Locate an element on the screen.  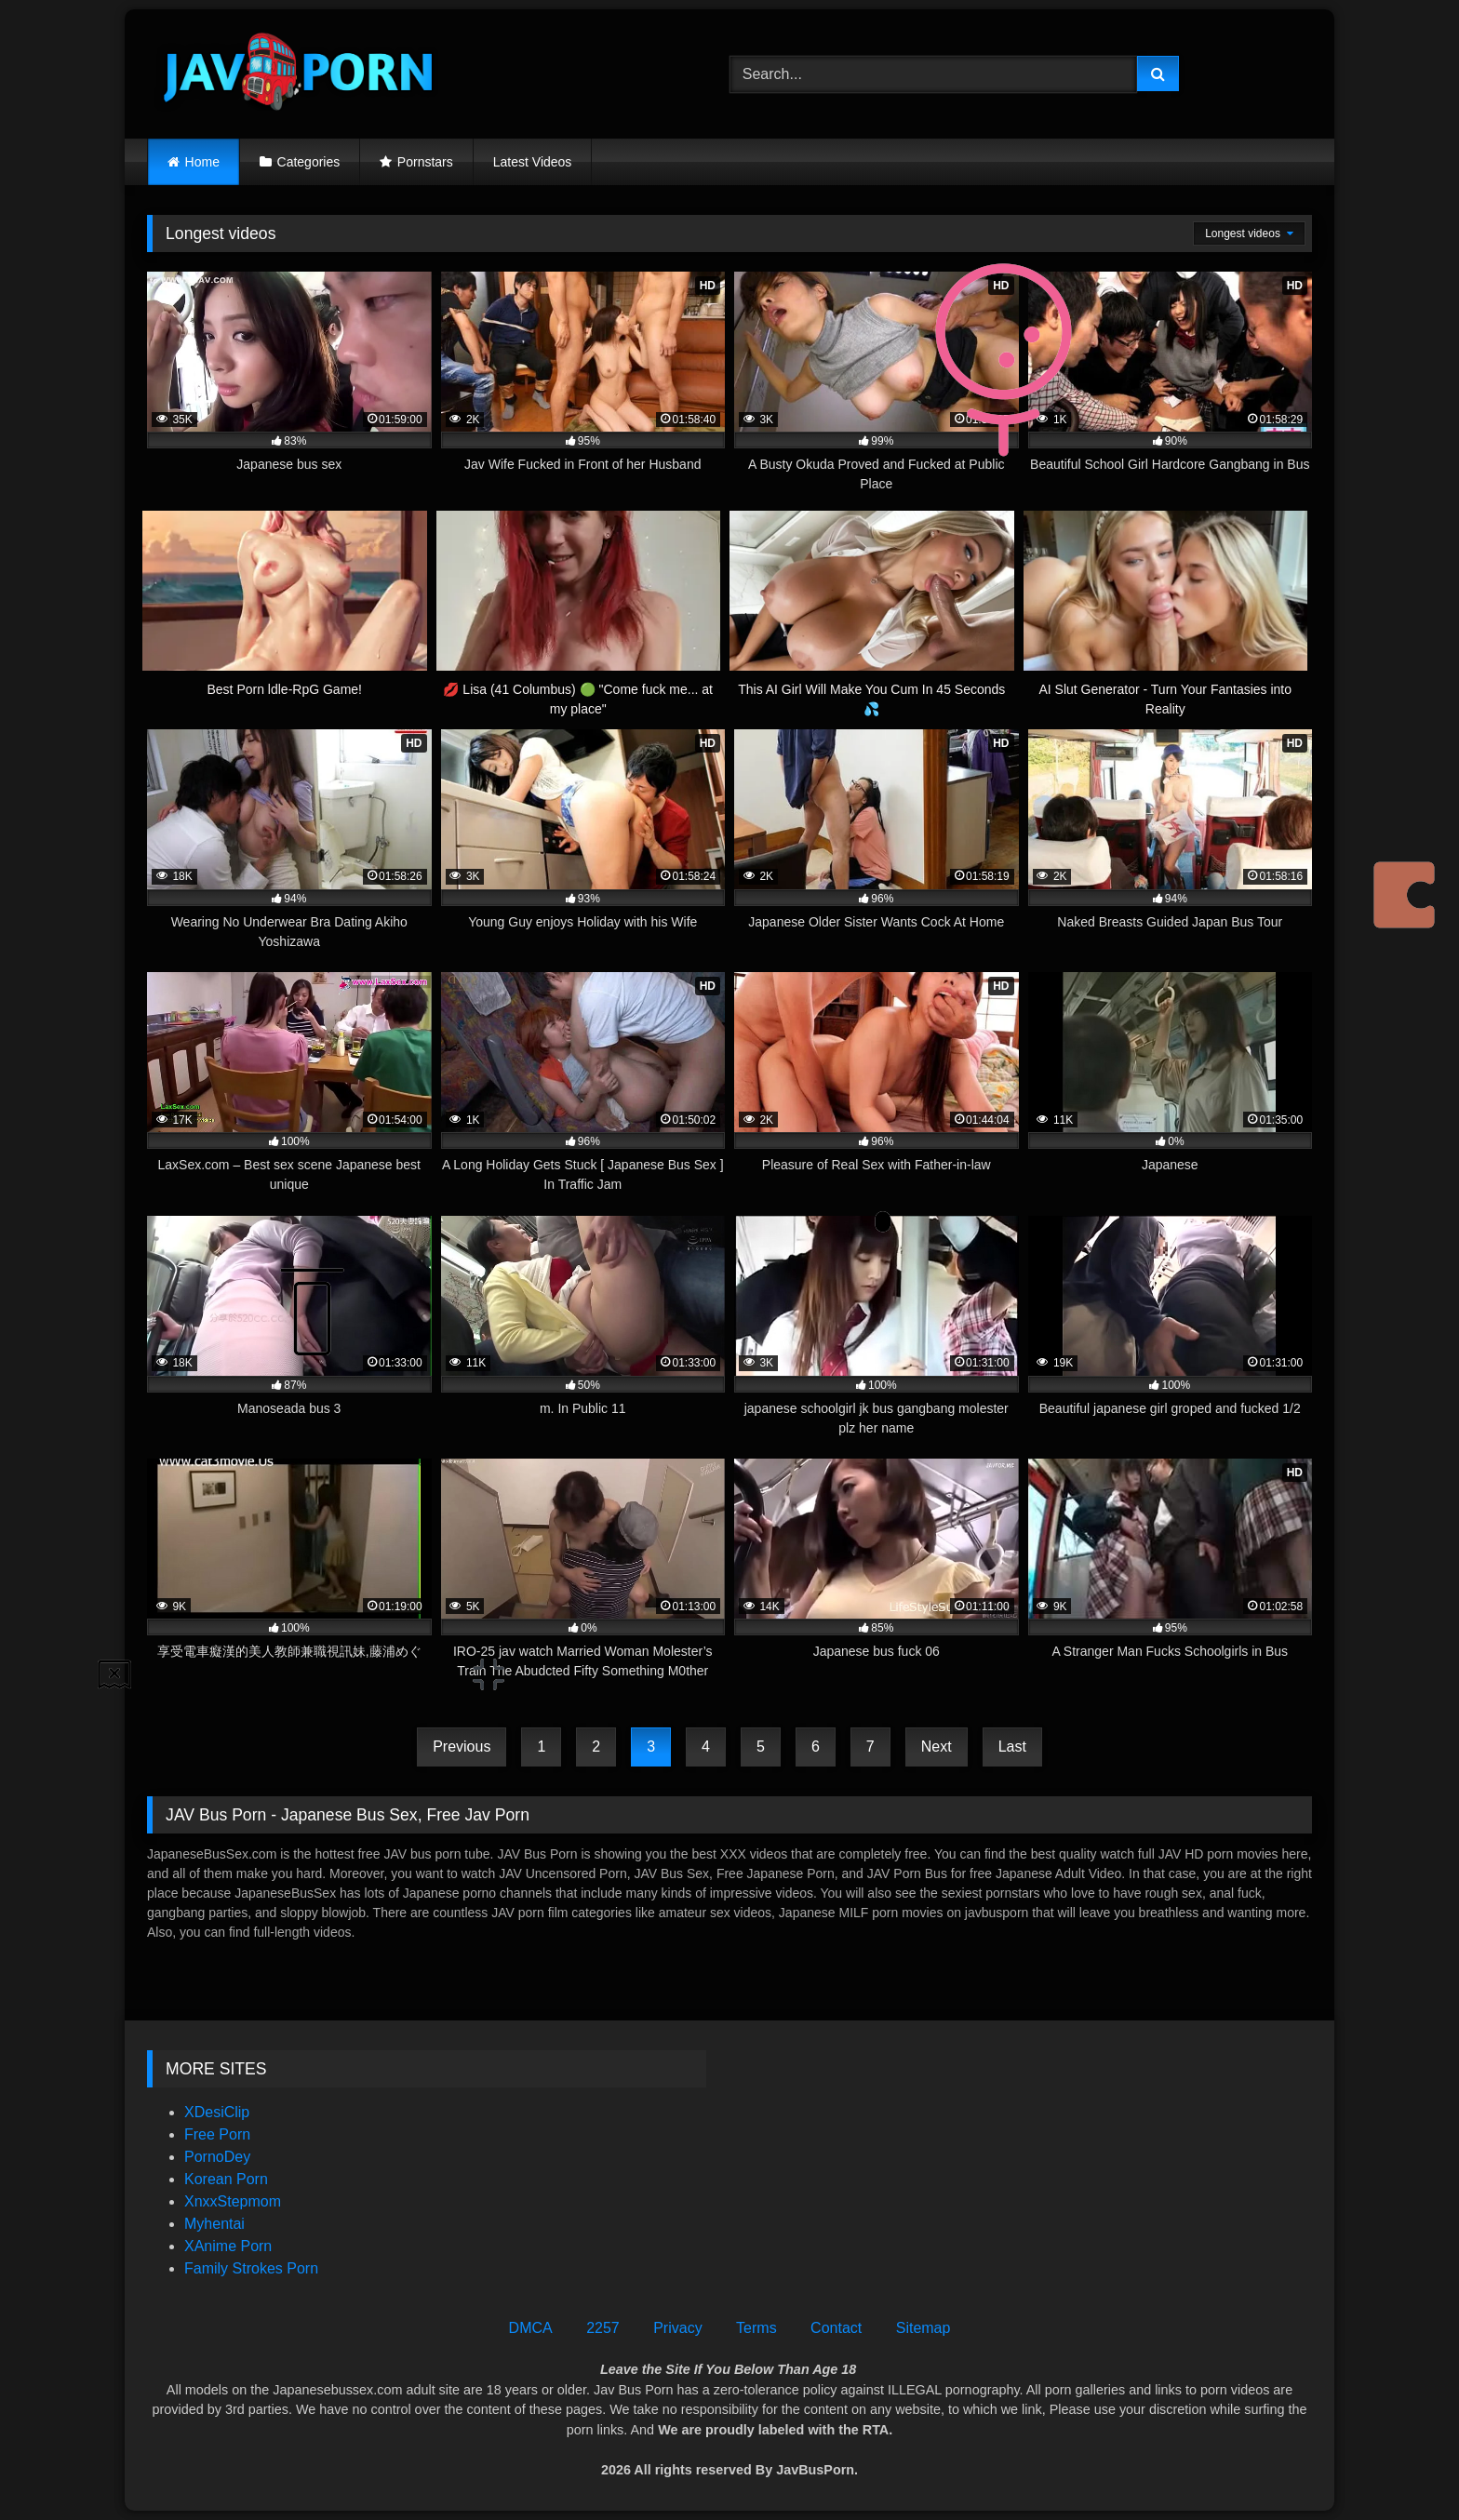
open Coda app is located at coordinates (1404, 895).